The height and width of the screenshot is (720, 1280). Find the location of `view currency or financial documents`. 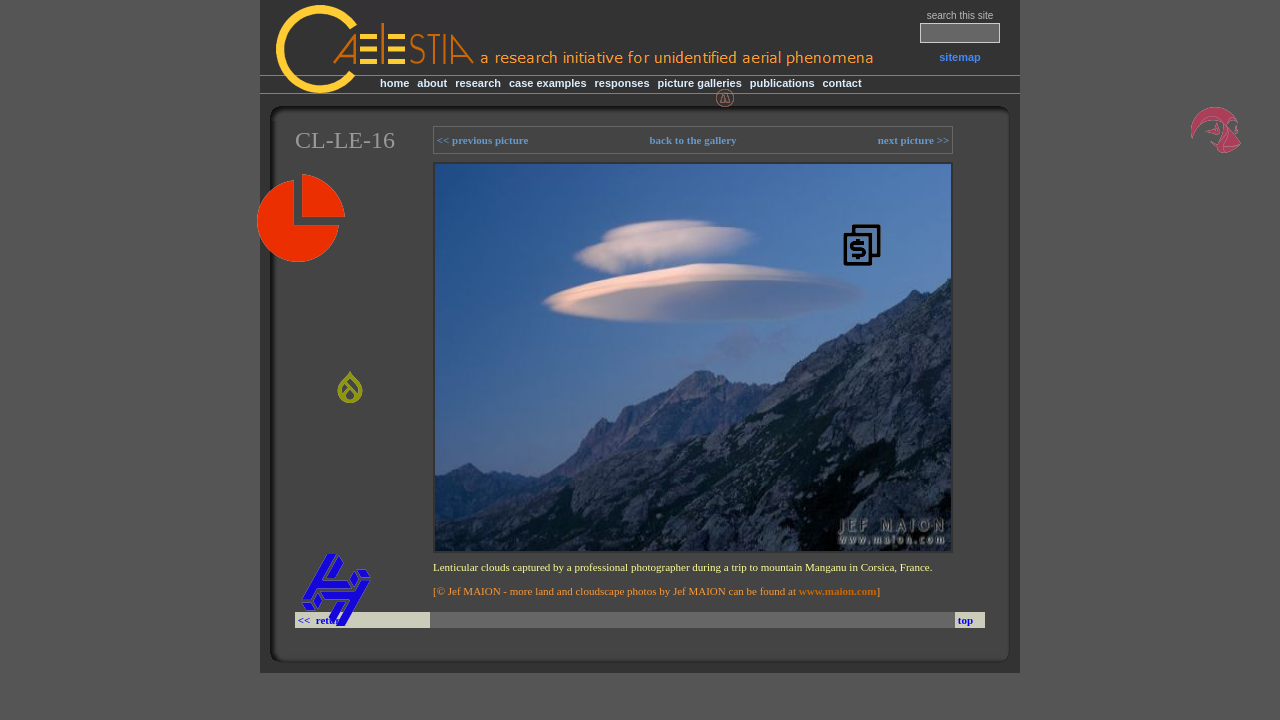

view currency or financial documents is located at coordinates (862, 245).